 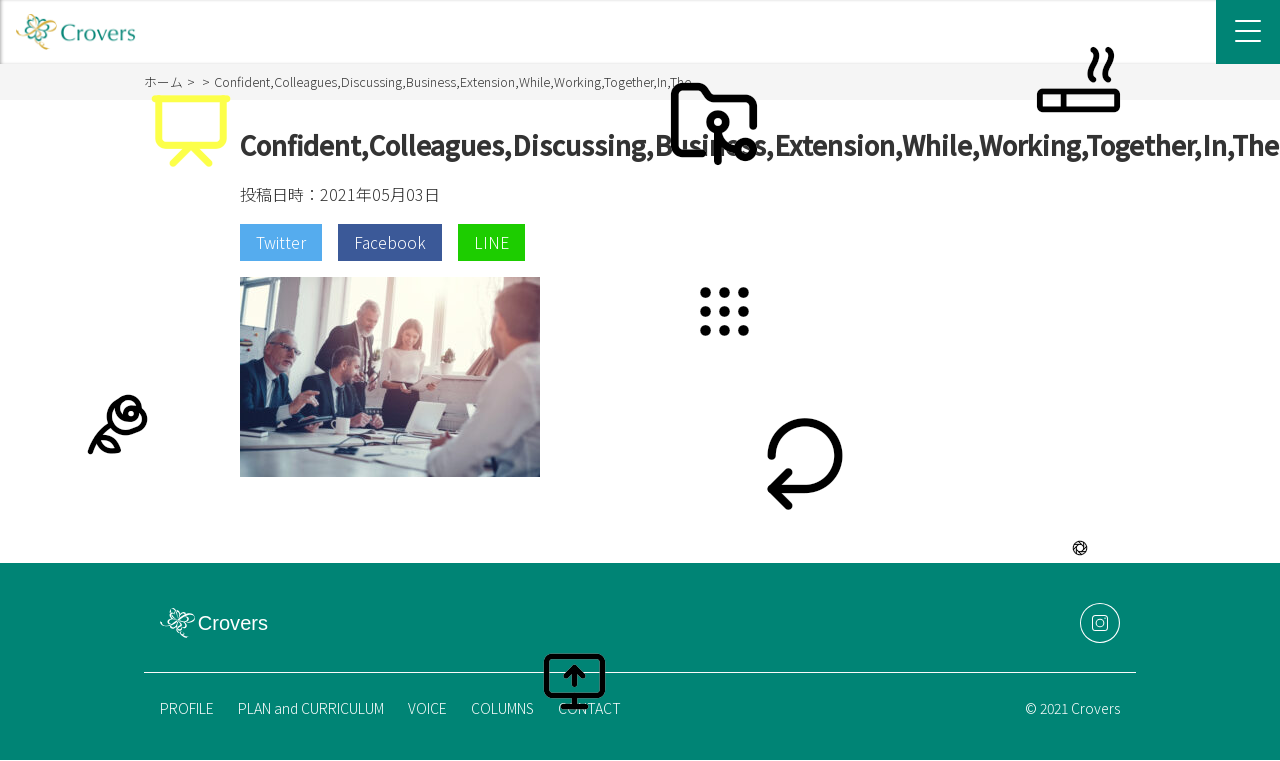 I want to click on indicates a designated smoking area, so click(x=1078, y=88).